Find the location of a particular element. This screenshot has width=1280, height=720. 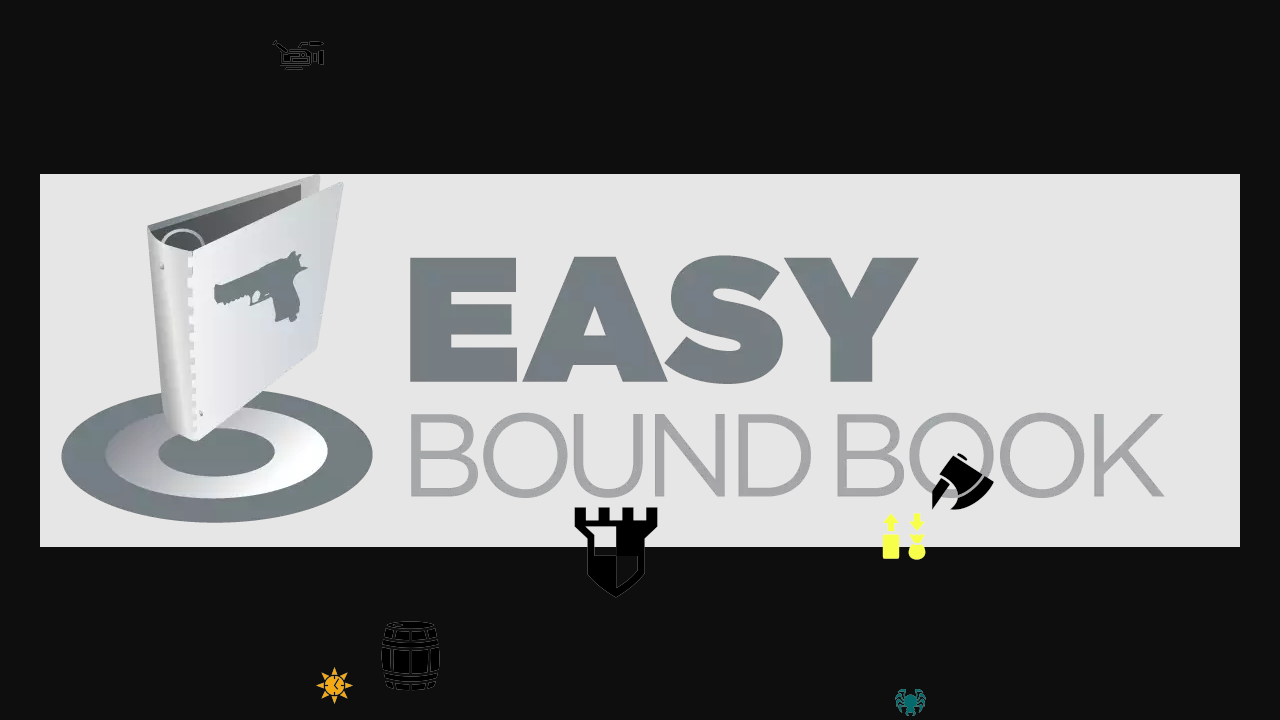

inventory item representing storage or containers is located at coordinates (410, 655).